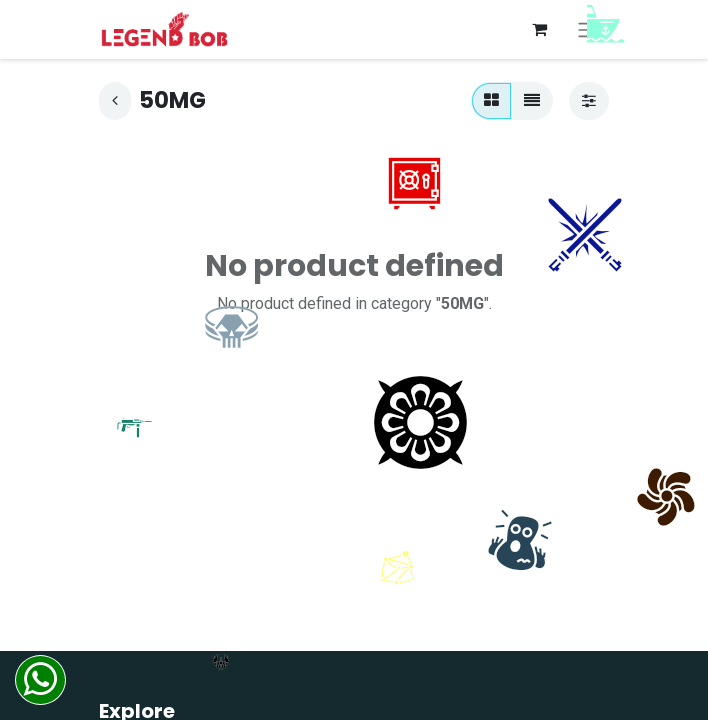 Image resolution: width=708 pixels, height=720 pixels. What do you see at coordinates (414, 183) in the screenshot?
I see `access secure storage or vault` at bounding box center [414, 183].